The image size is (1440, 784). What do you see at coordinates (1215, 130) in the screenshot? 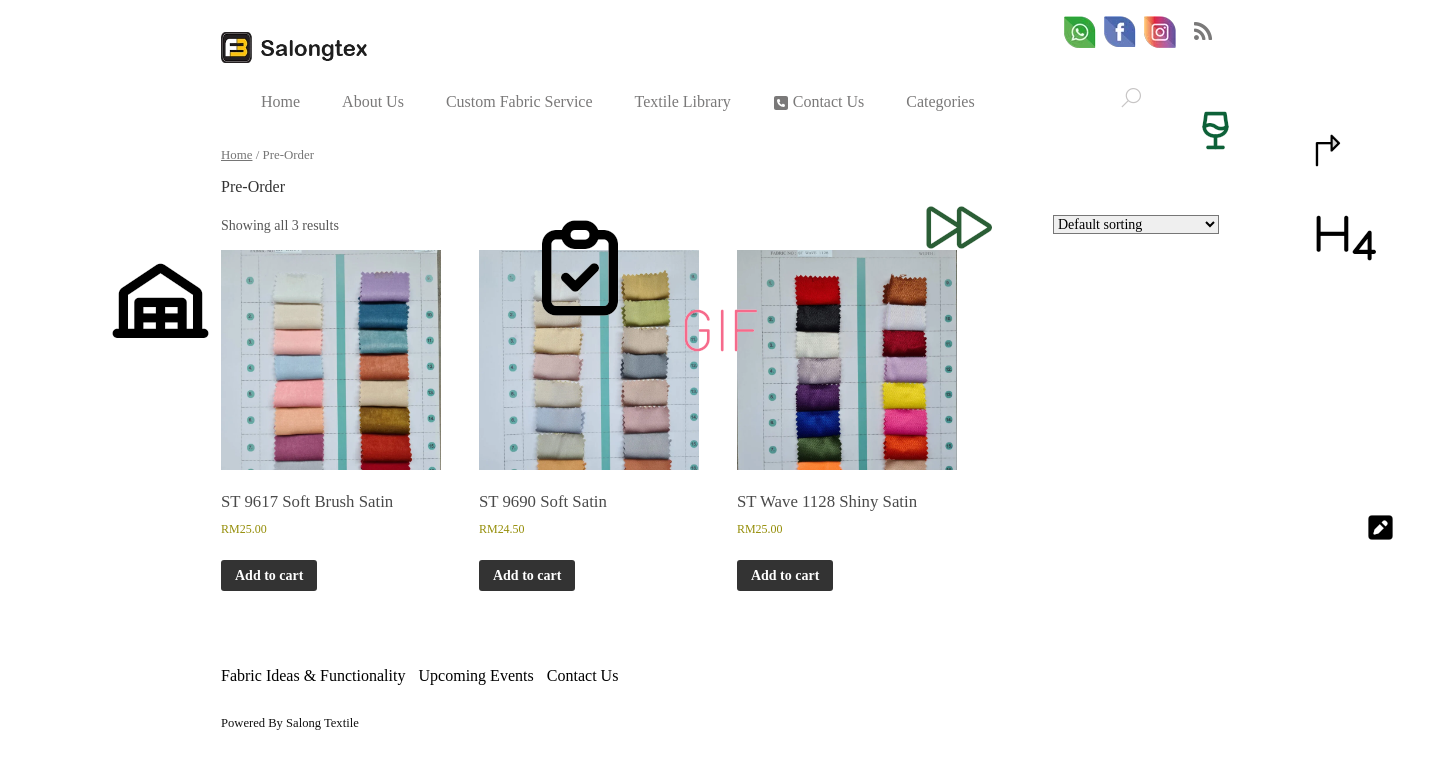
I see `indicates drink or beverage option` at bounding box center [1215, 130].